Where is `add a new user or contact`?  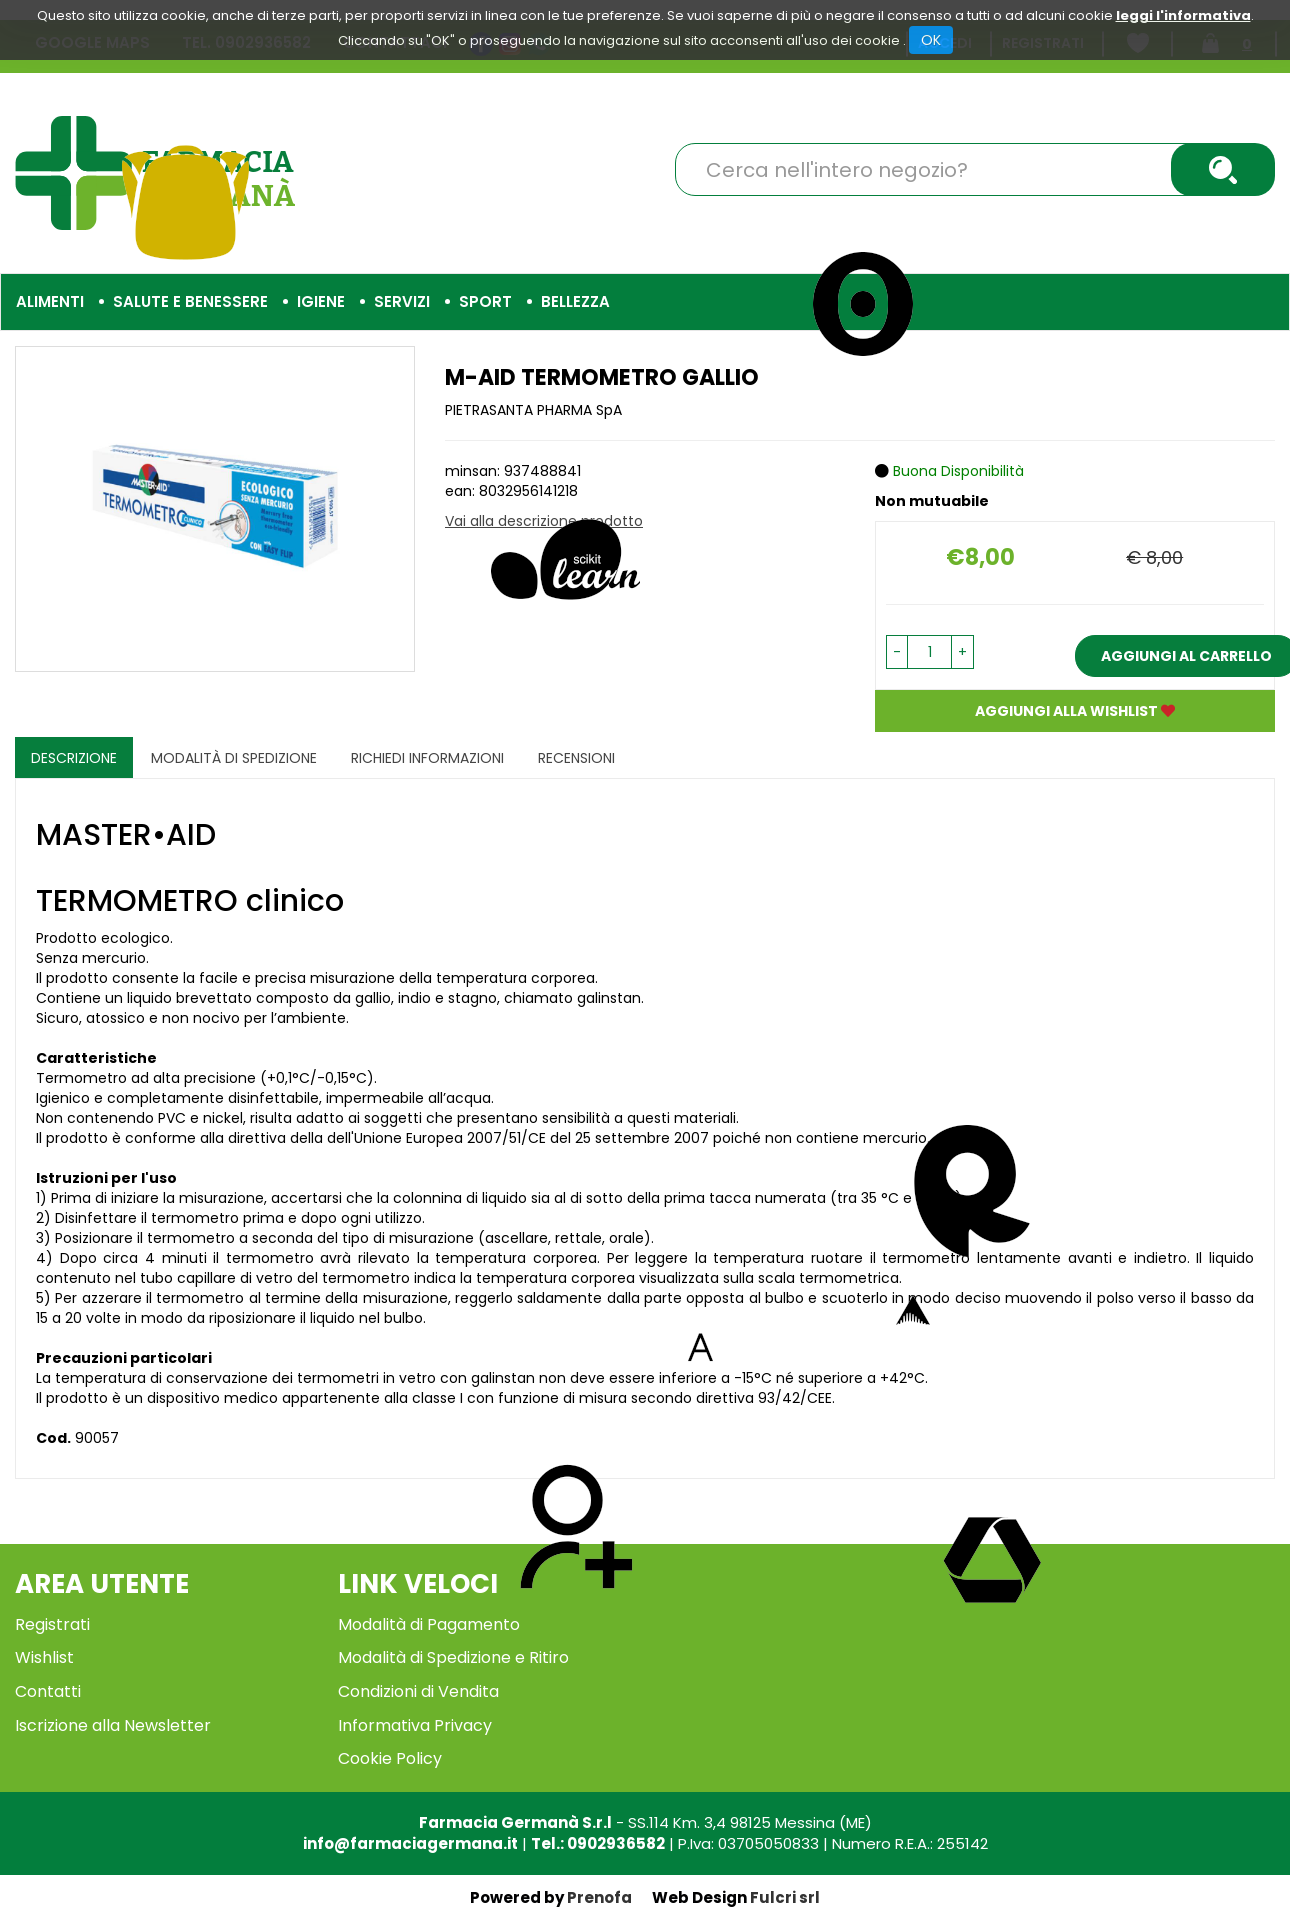 add a new user or contact is located at coordinates (567, 1529).